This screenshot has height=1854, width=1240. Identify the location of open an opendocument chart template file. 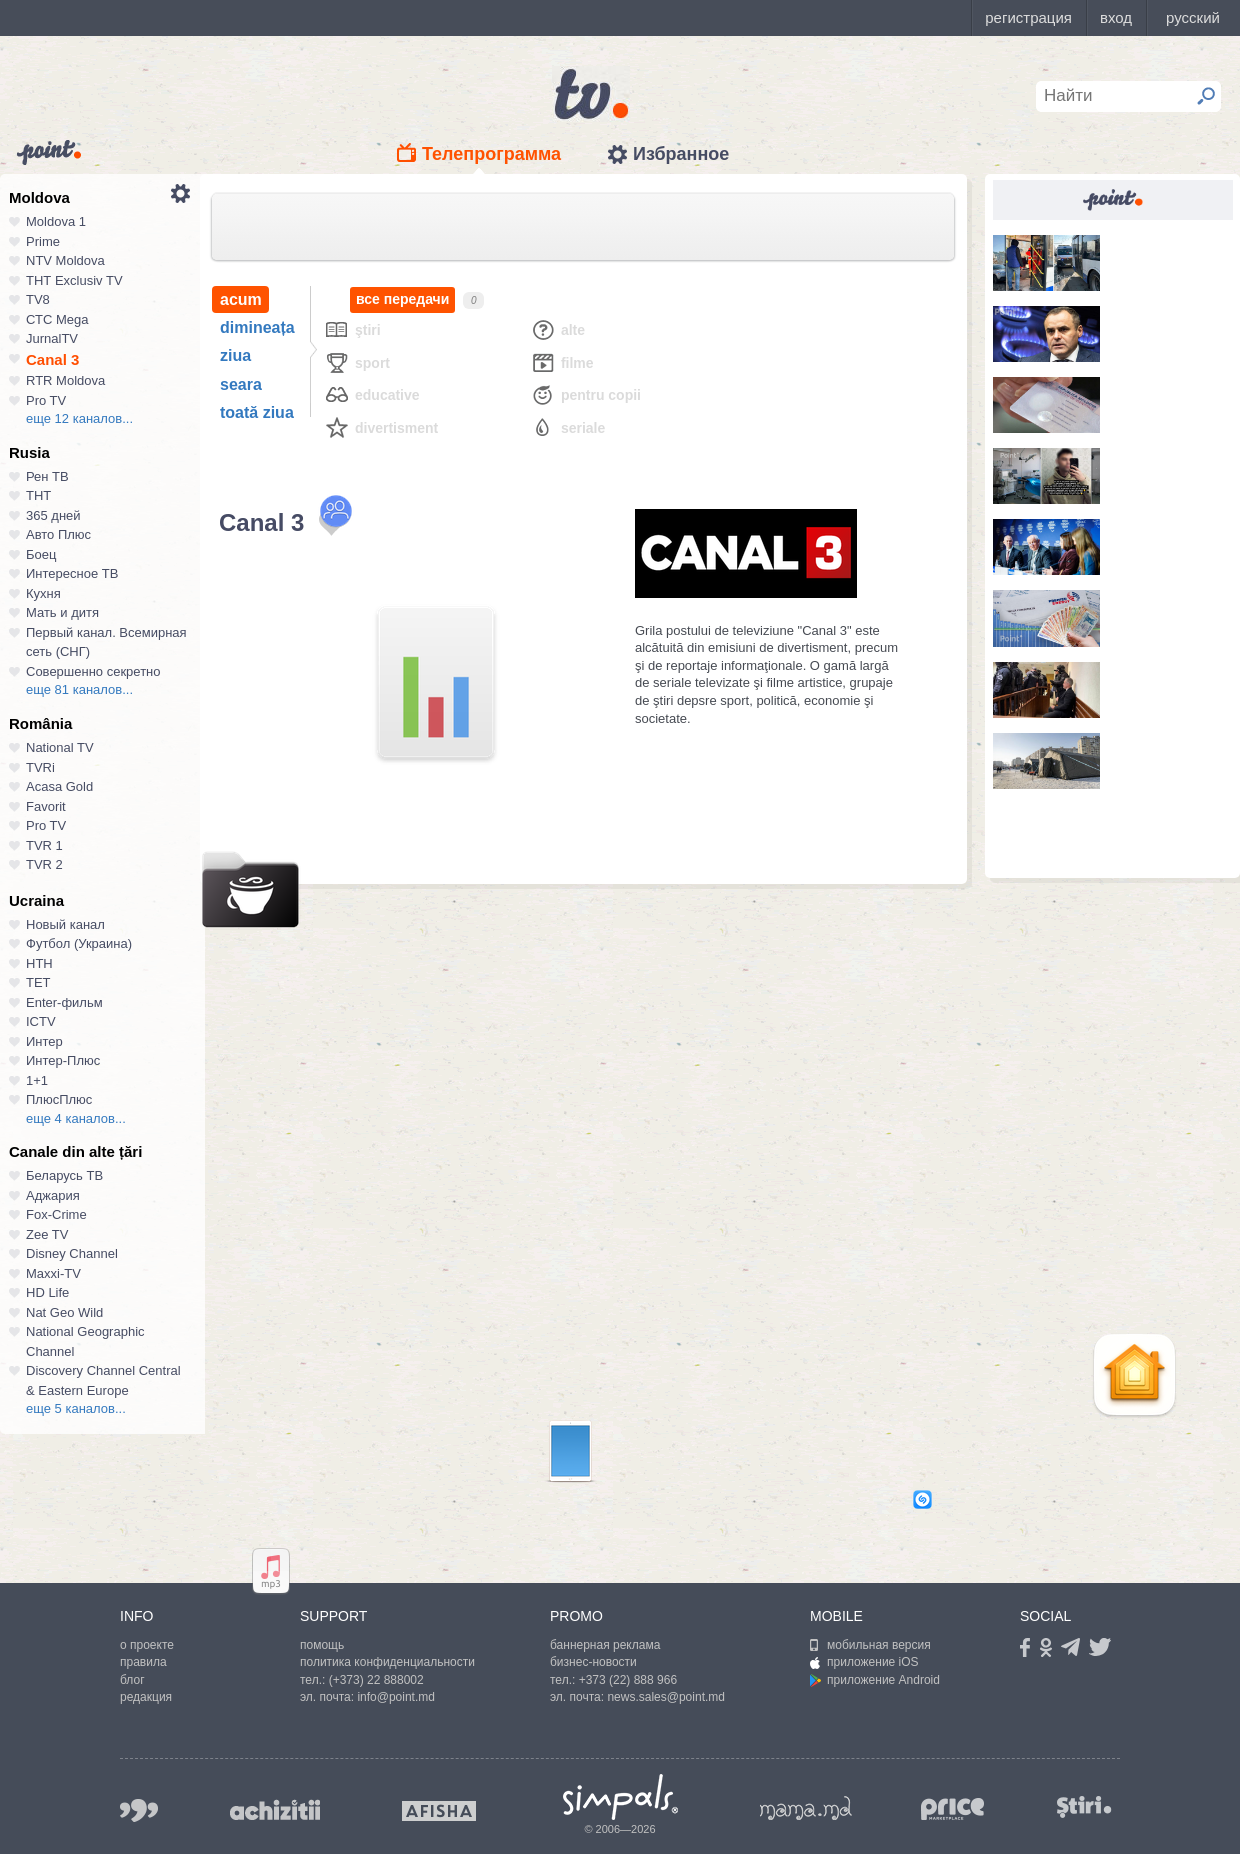
(436, 682).